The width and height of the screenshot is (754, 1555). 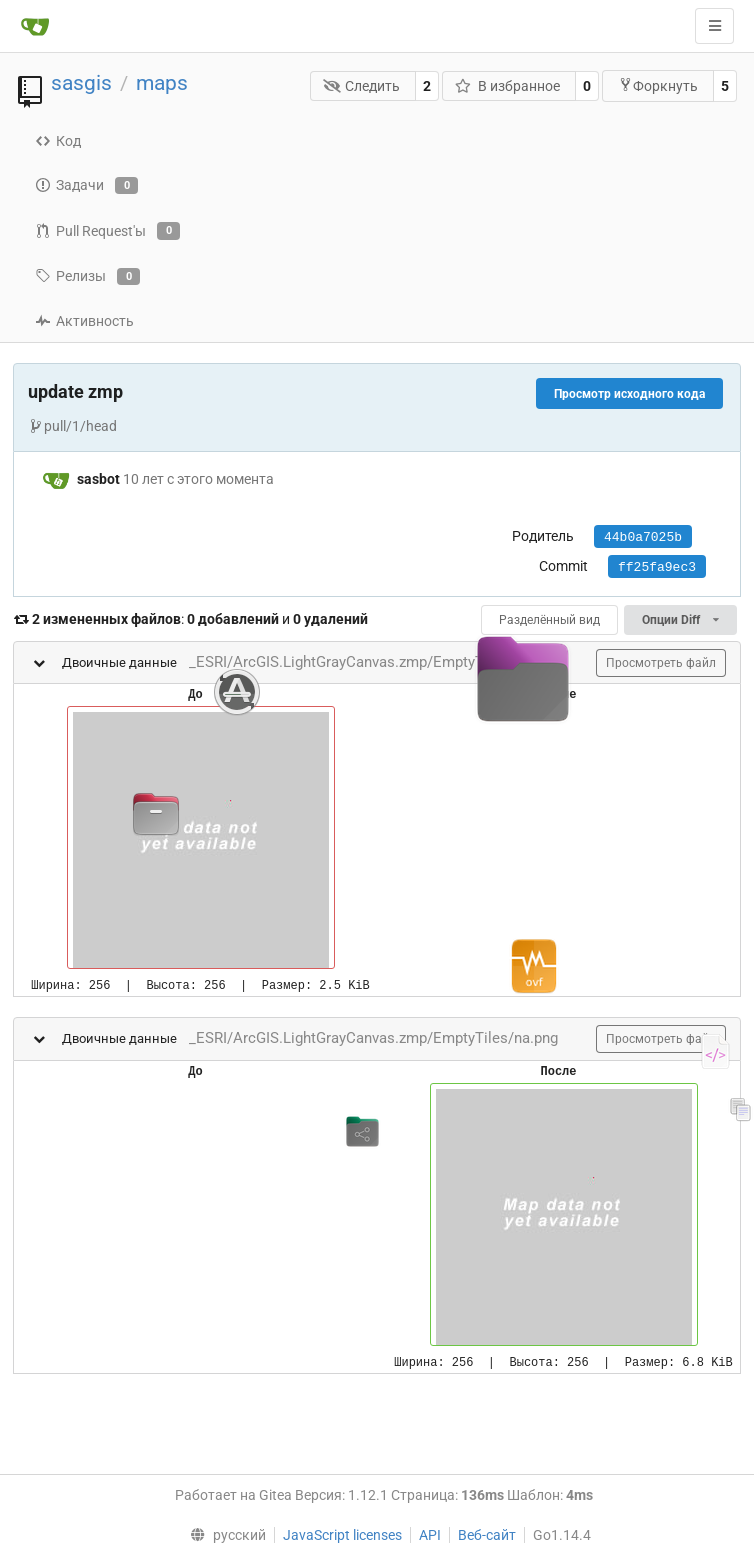 What do you see at coordinates (740, 1109) in the screenshot?
I see `copy selected content to clipboard` at bounding box center [740, 1109].